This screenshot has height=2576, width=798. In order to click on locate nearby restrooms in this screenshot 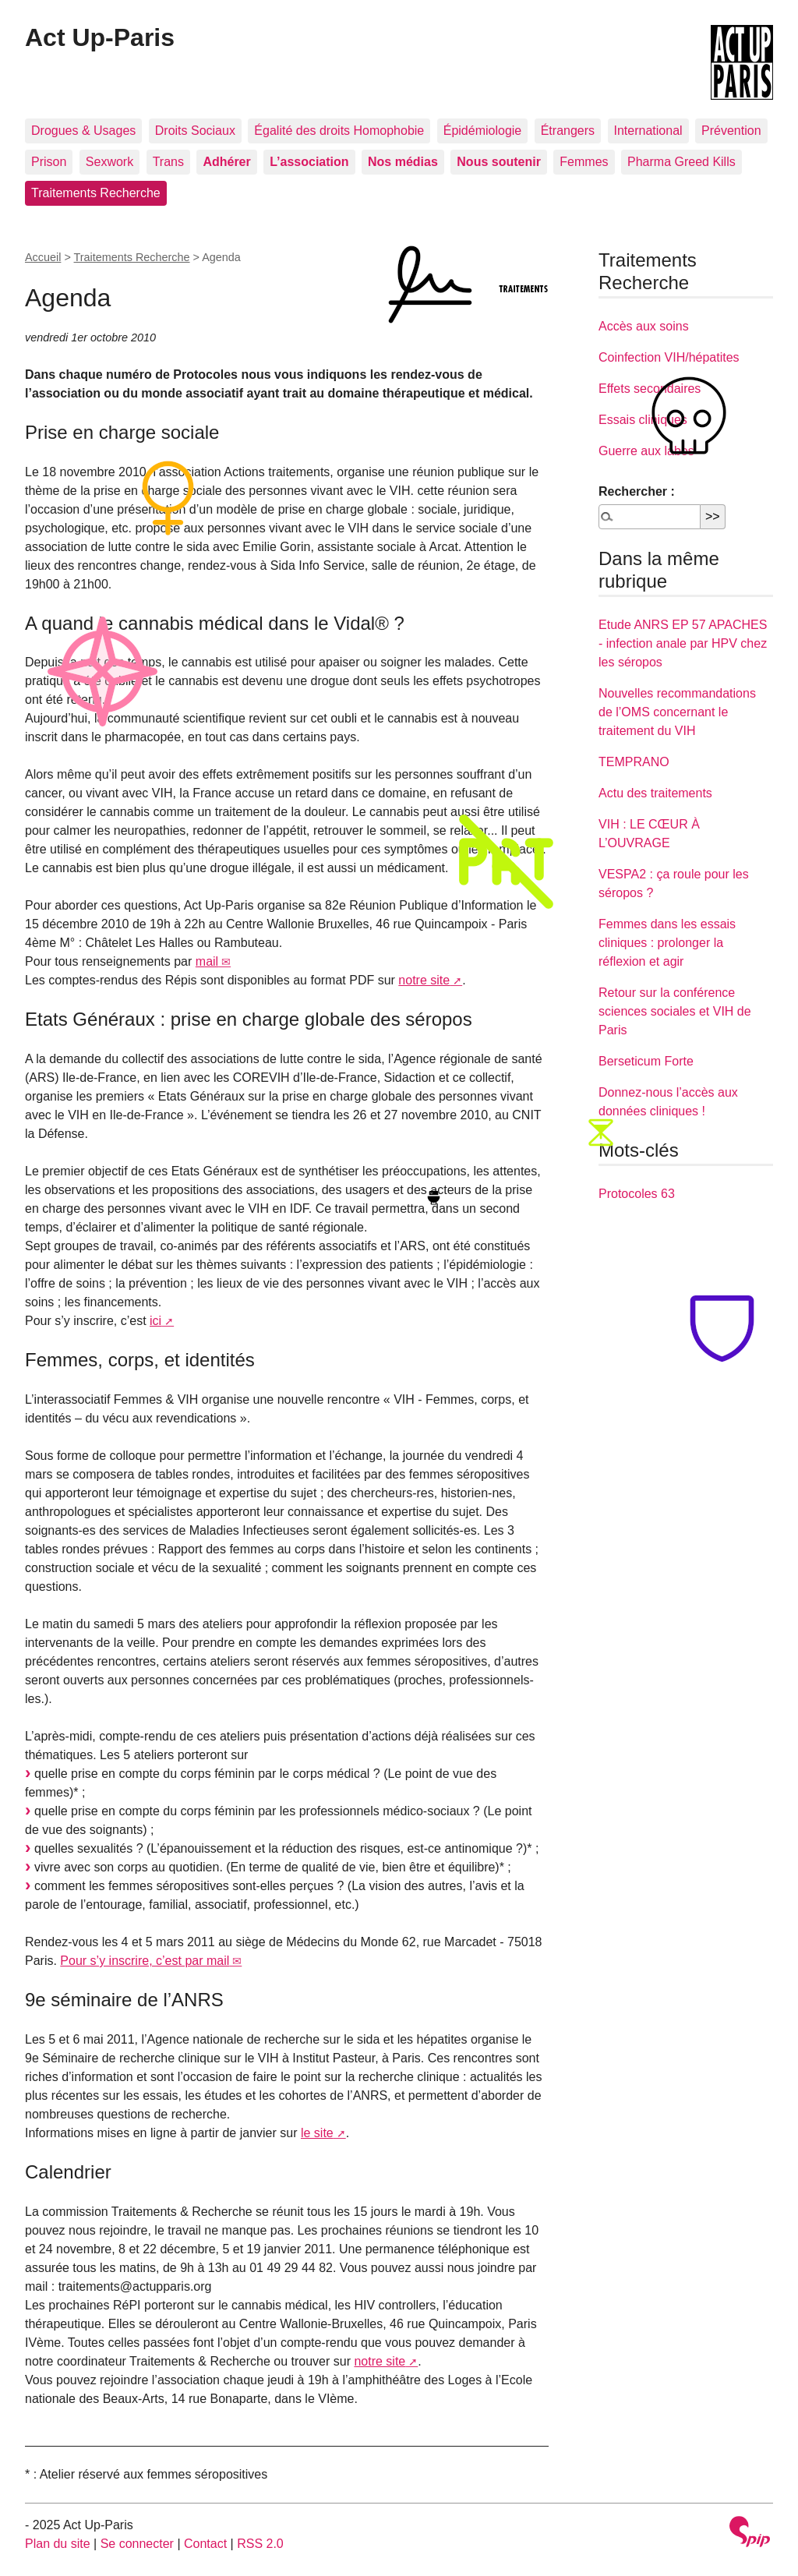, I will do `click(433, 1197)`.